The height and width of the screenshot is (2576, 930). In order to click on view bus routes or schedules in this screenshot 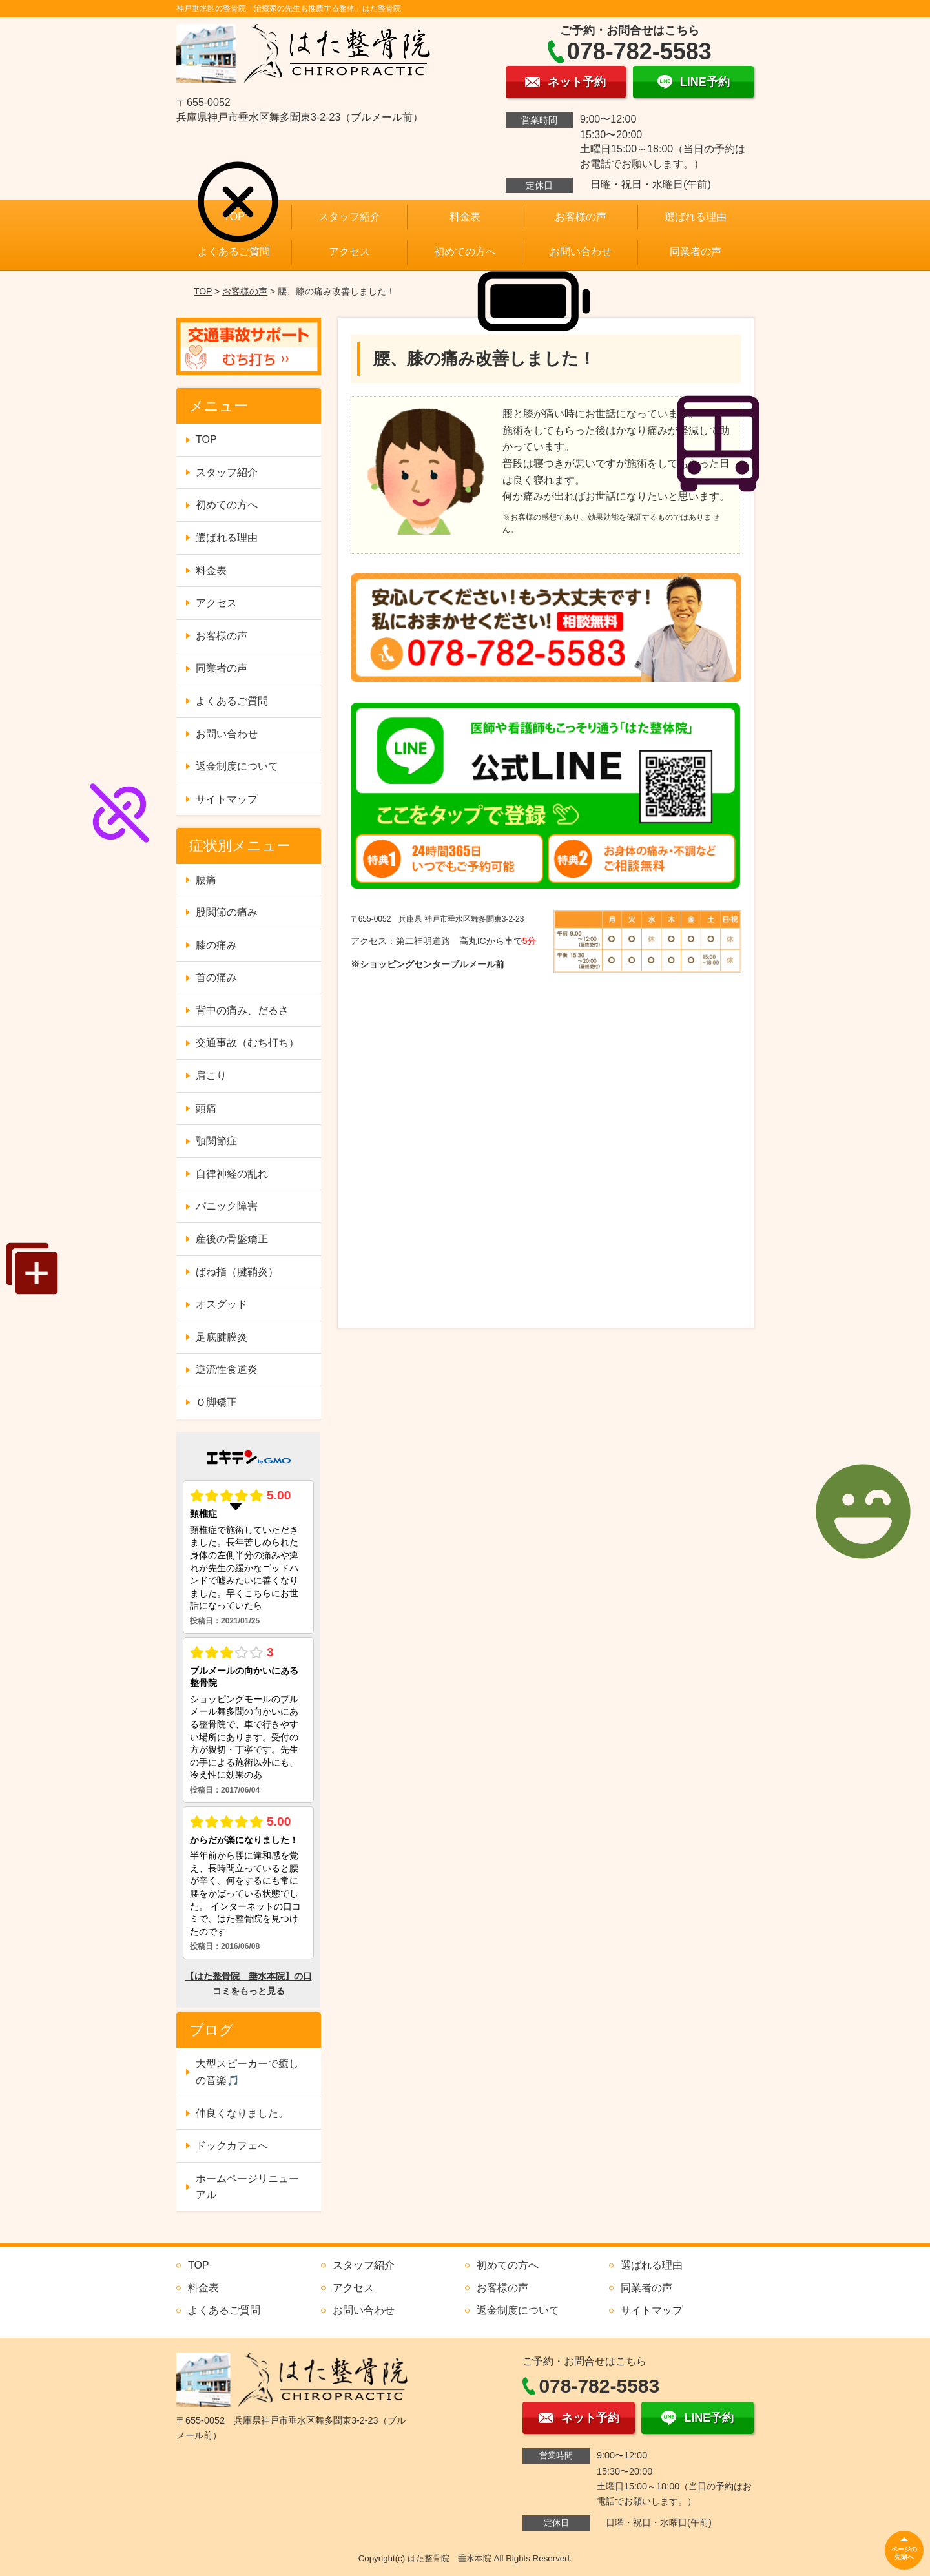, I will do `click(718, 444)`.